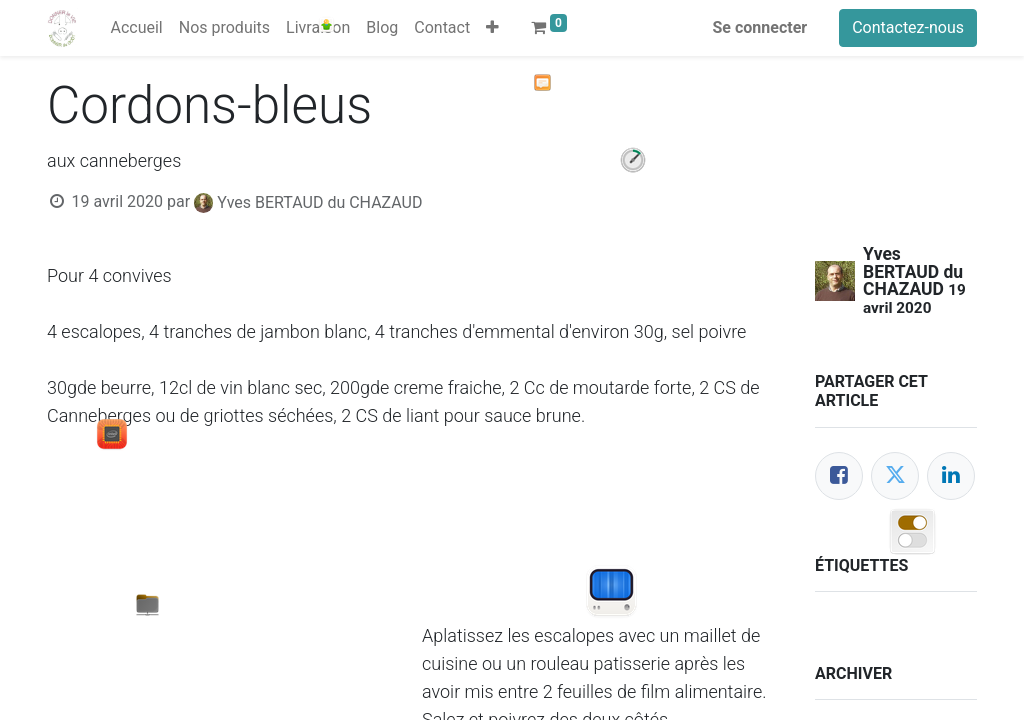 The image size is (1024, 720). What do you see at coordinates (633, 160) in the screenshot?
I see `open sysprof system profiler` at bounding box center [633, 160].